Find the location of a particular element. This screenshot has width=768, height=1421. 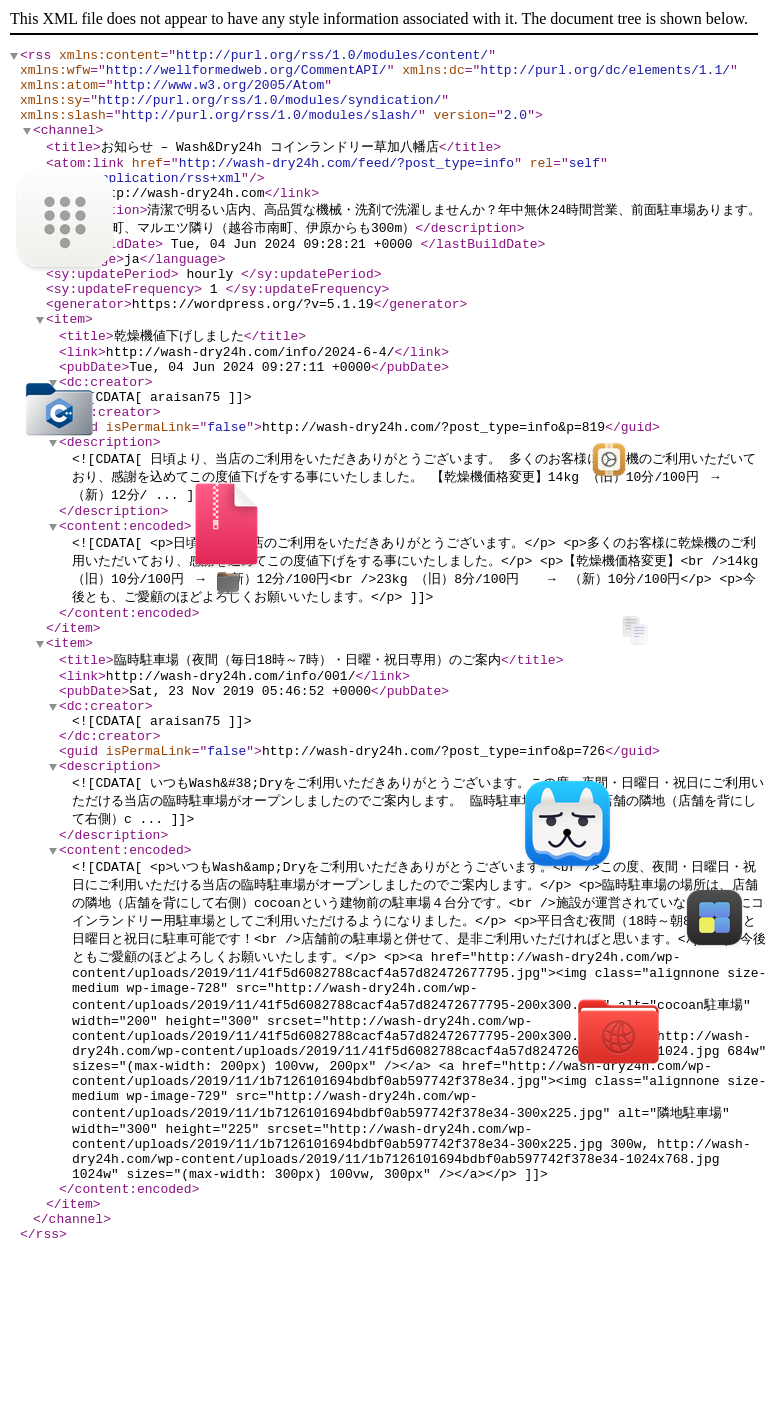

open folder containing C++ project files is located at coordinates (59, 411).